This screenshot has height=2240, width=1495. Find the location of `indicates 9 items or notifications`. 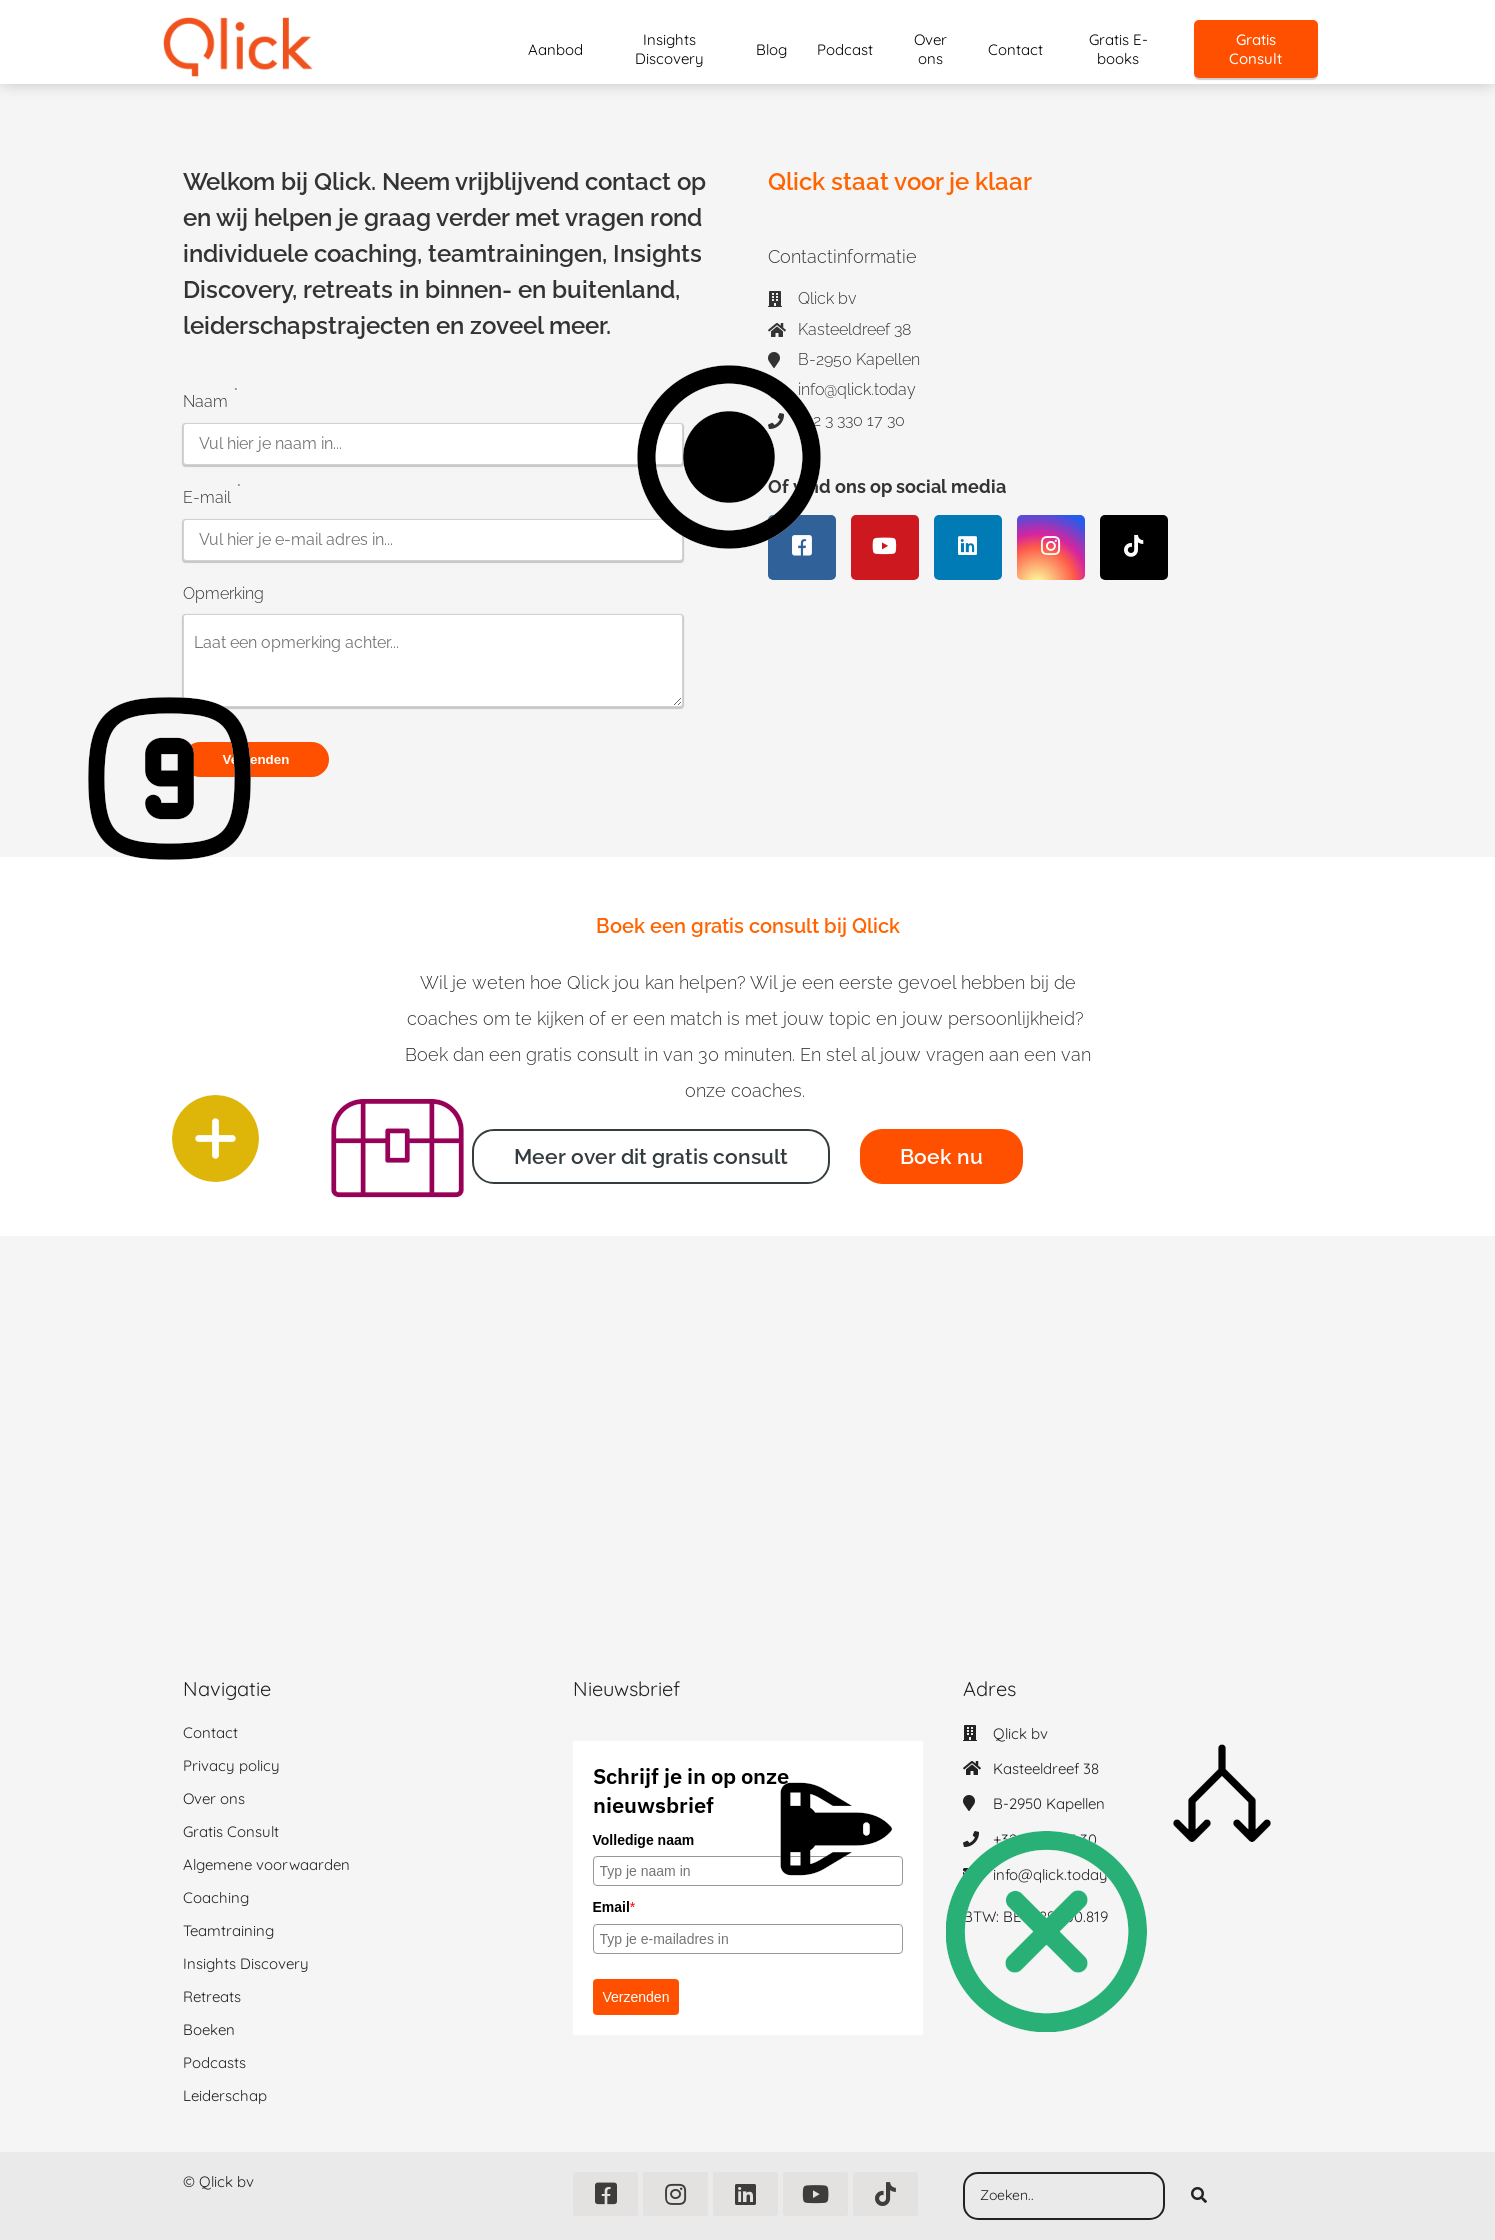

indicates 9 items or notifications is located at coordinates (169, 778).